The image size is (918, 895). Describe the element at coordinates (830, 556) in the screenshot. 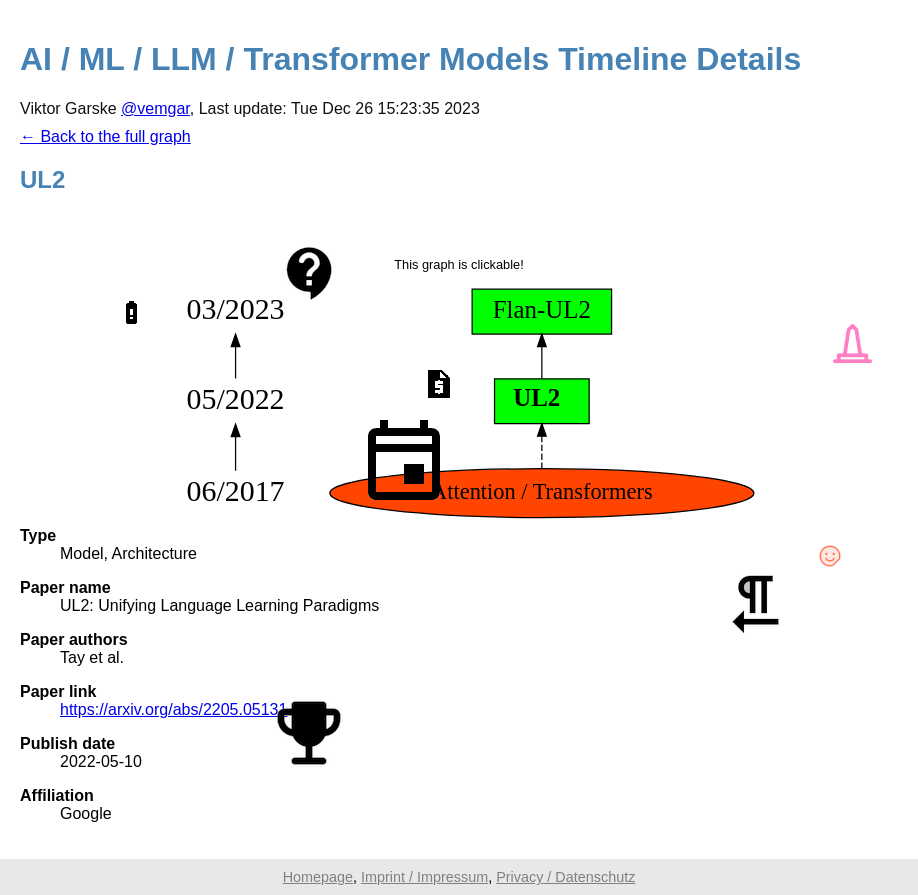

I see `add a sticker or emoji to your message` at that location.